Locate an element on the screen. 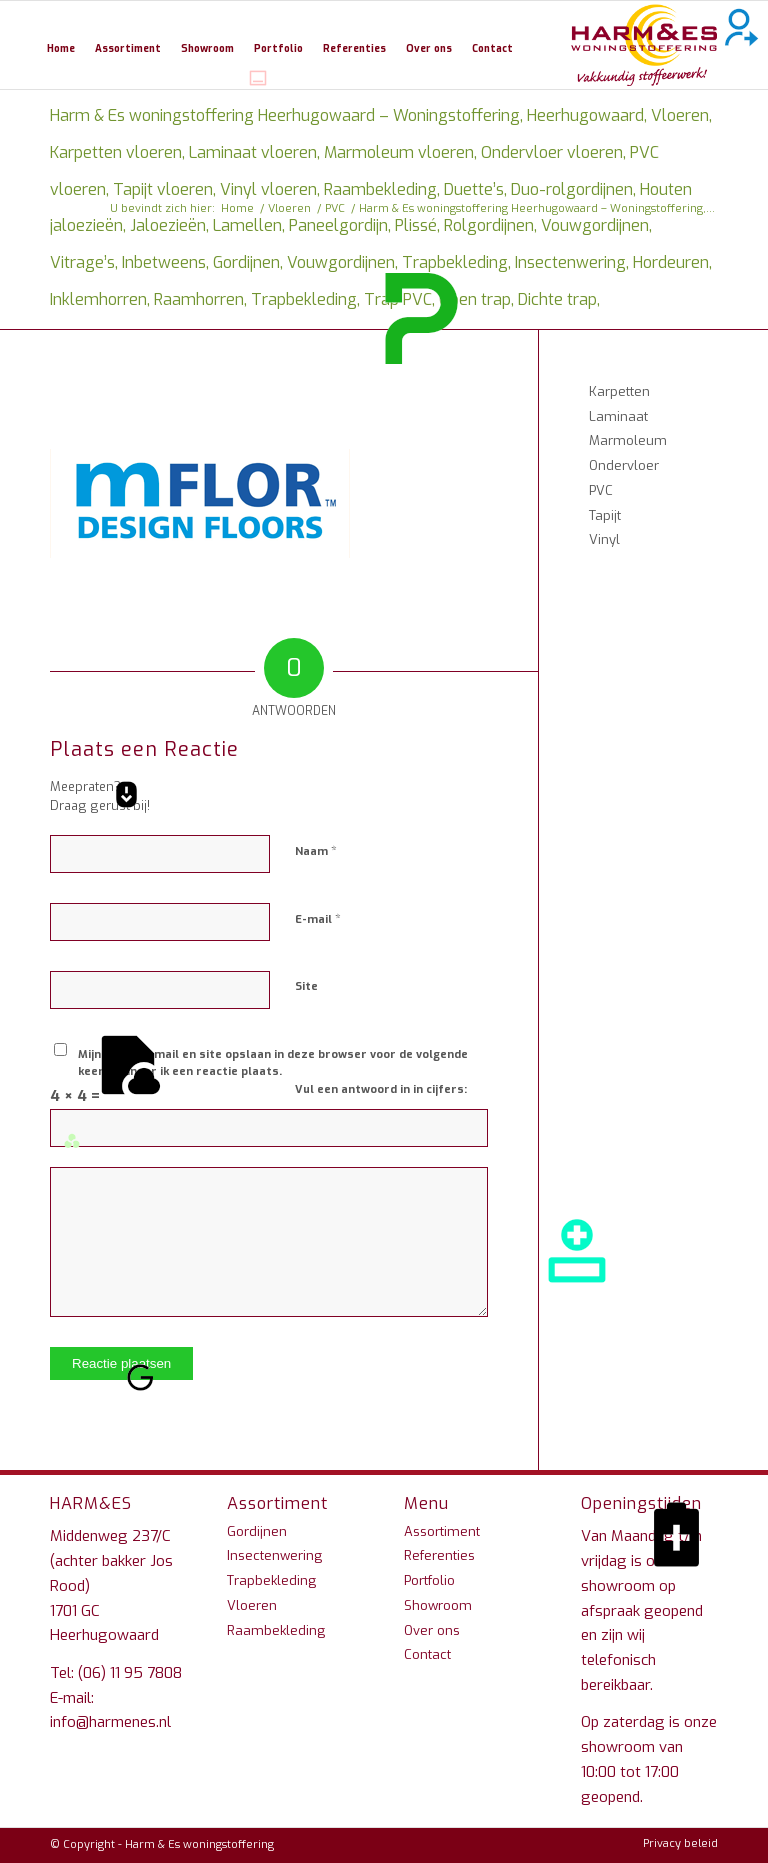  share user profile with others is located at coordinates (739, 28).